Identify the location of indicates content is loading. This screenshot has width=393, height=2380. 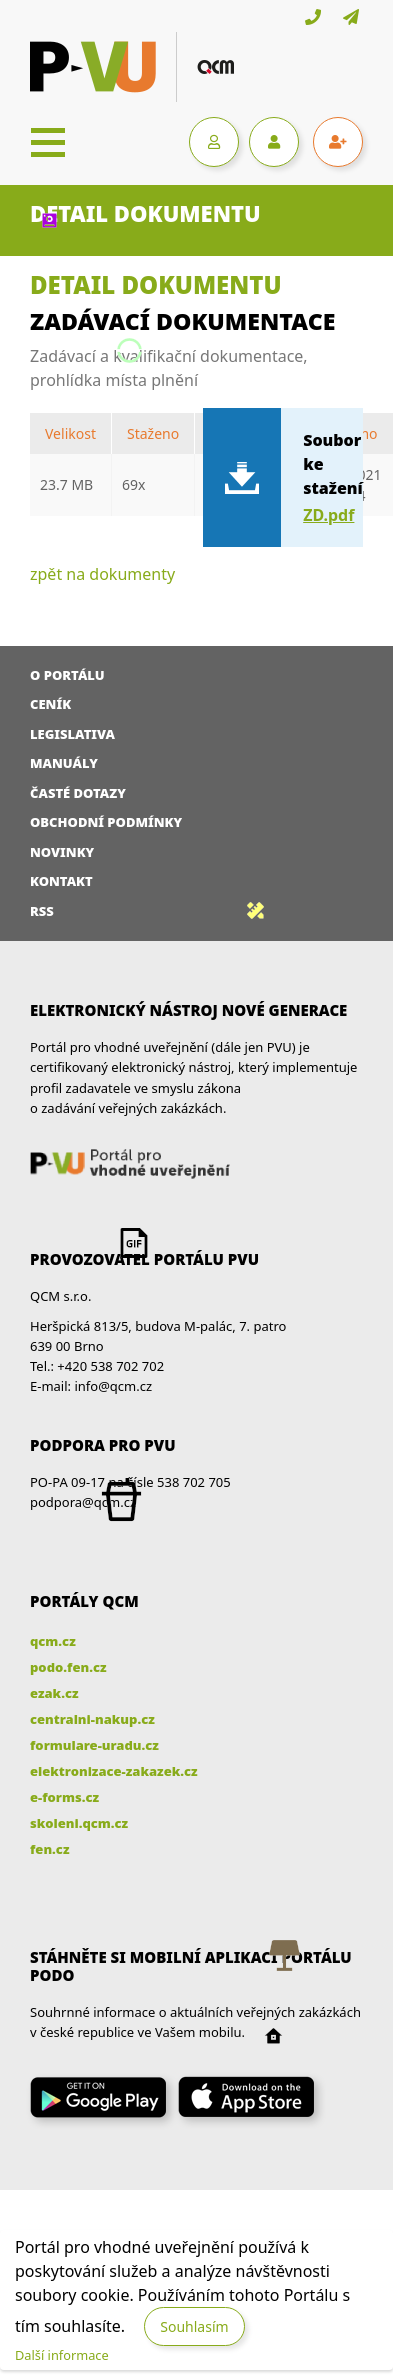
(129, 350).